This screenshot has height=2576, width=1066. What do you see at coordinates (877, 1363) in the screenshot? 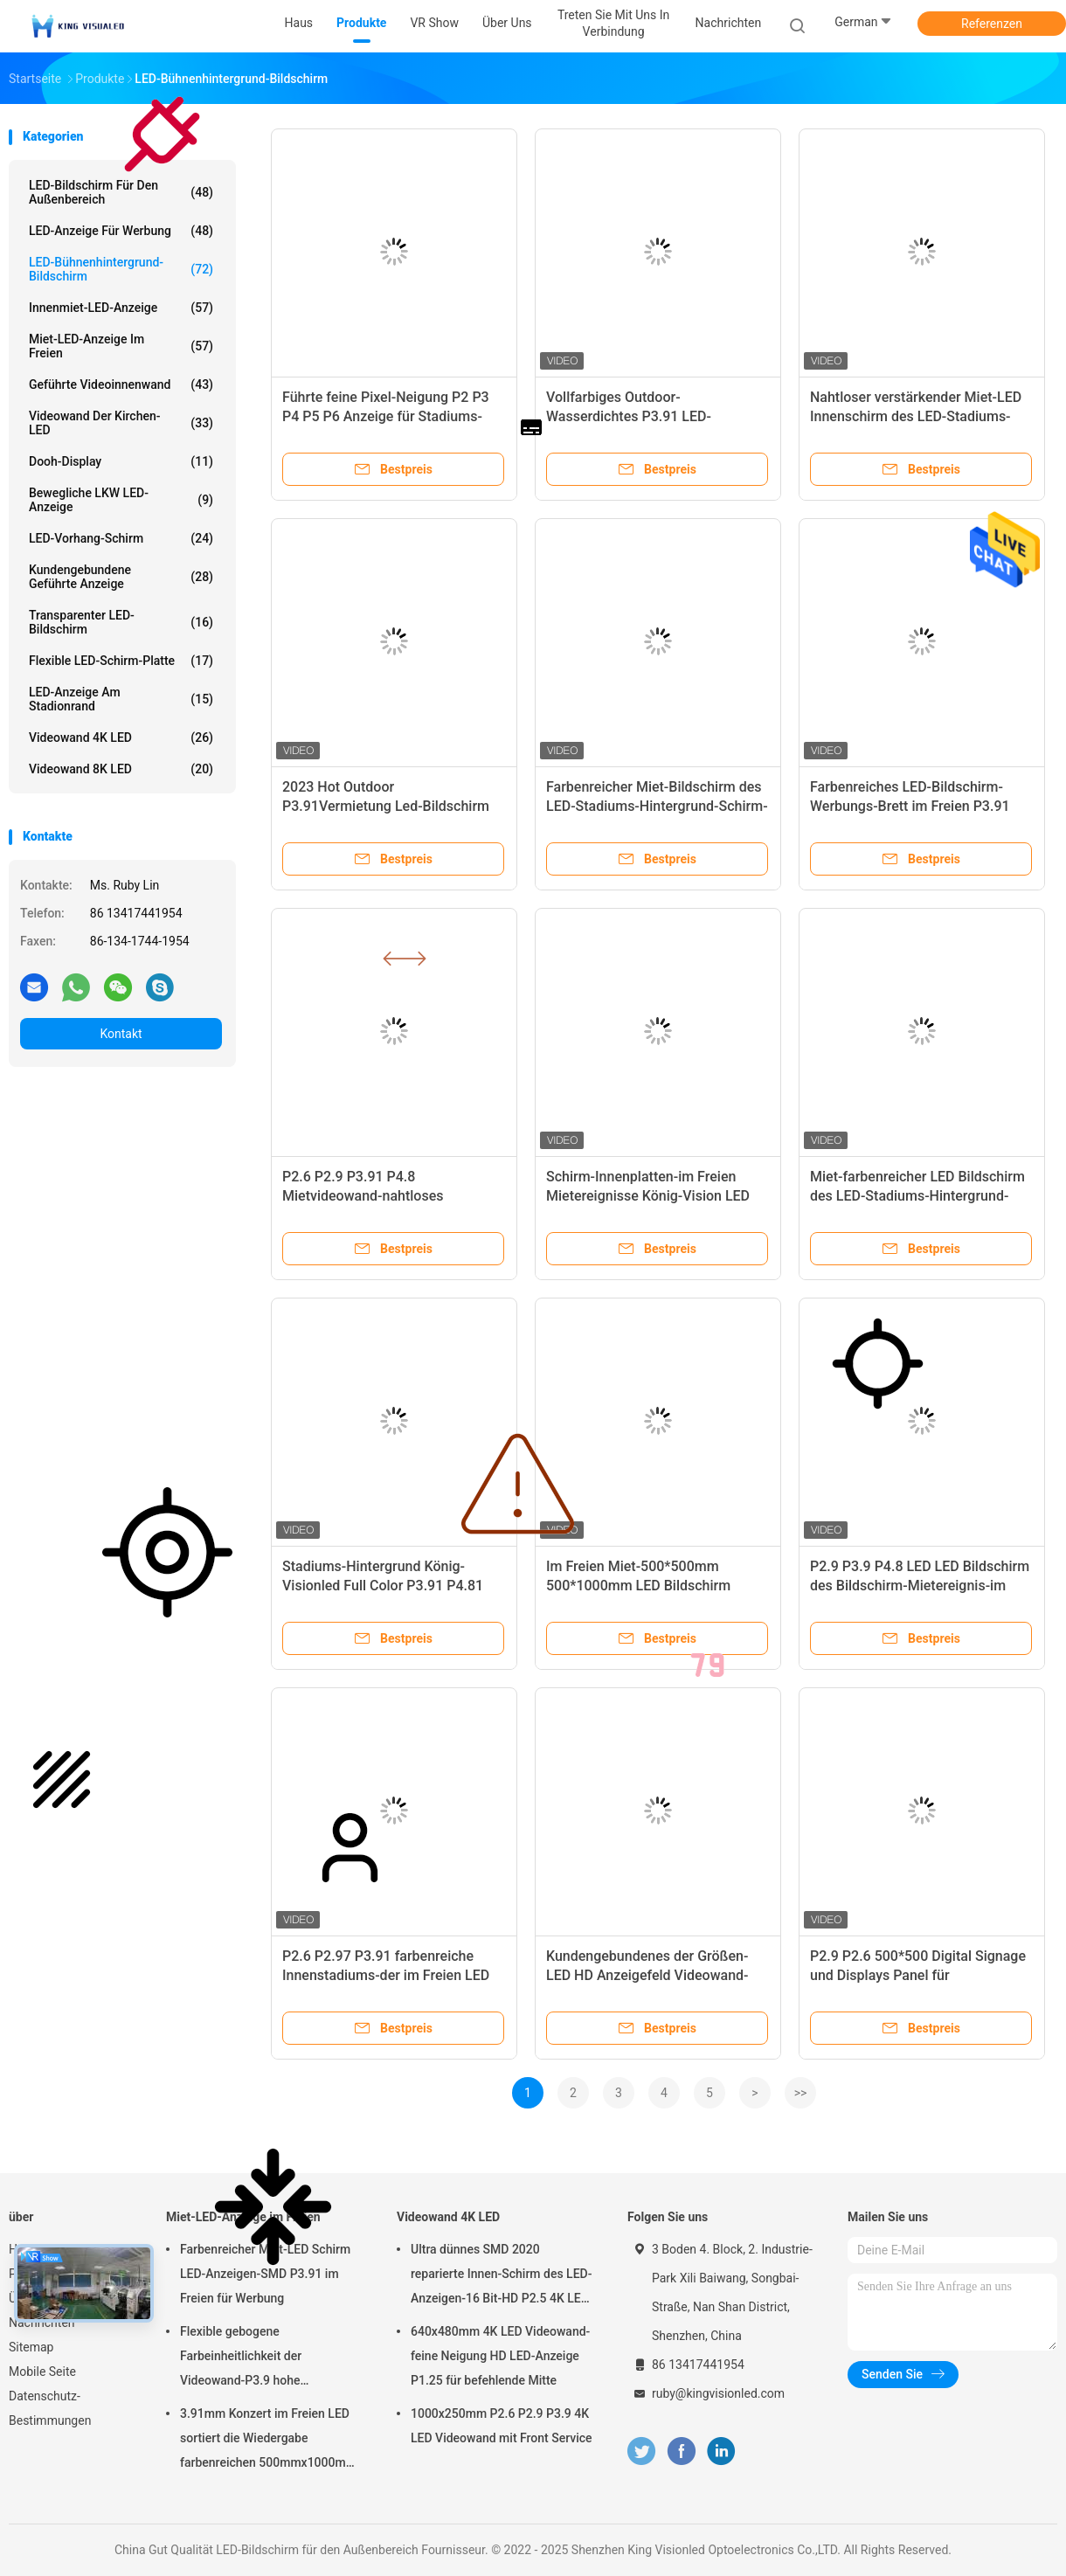
I see `find my current location` at bounding box center [877, 1363].